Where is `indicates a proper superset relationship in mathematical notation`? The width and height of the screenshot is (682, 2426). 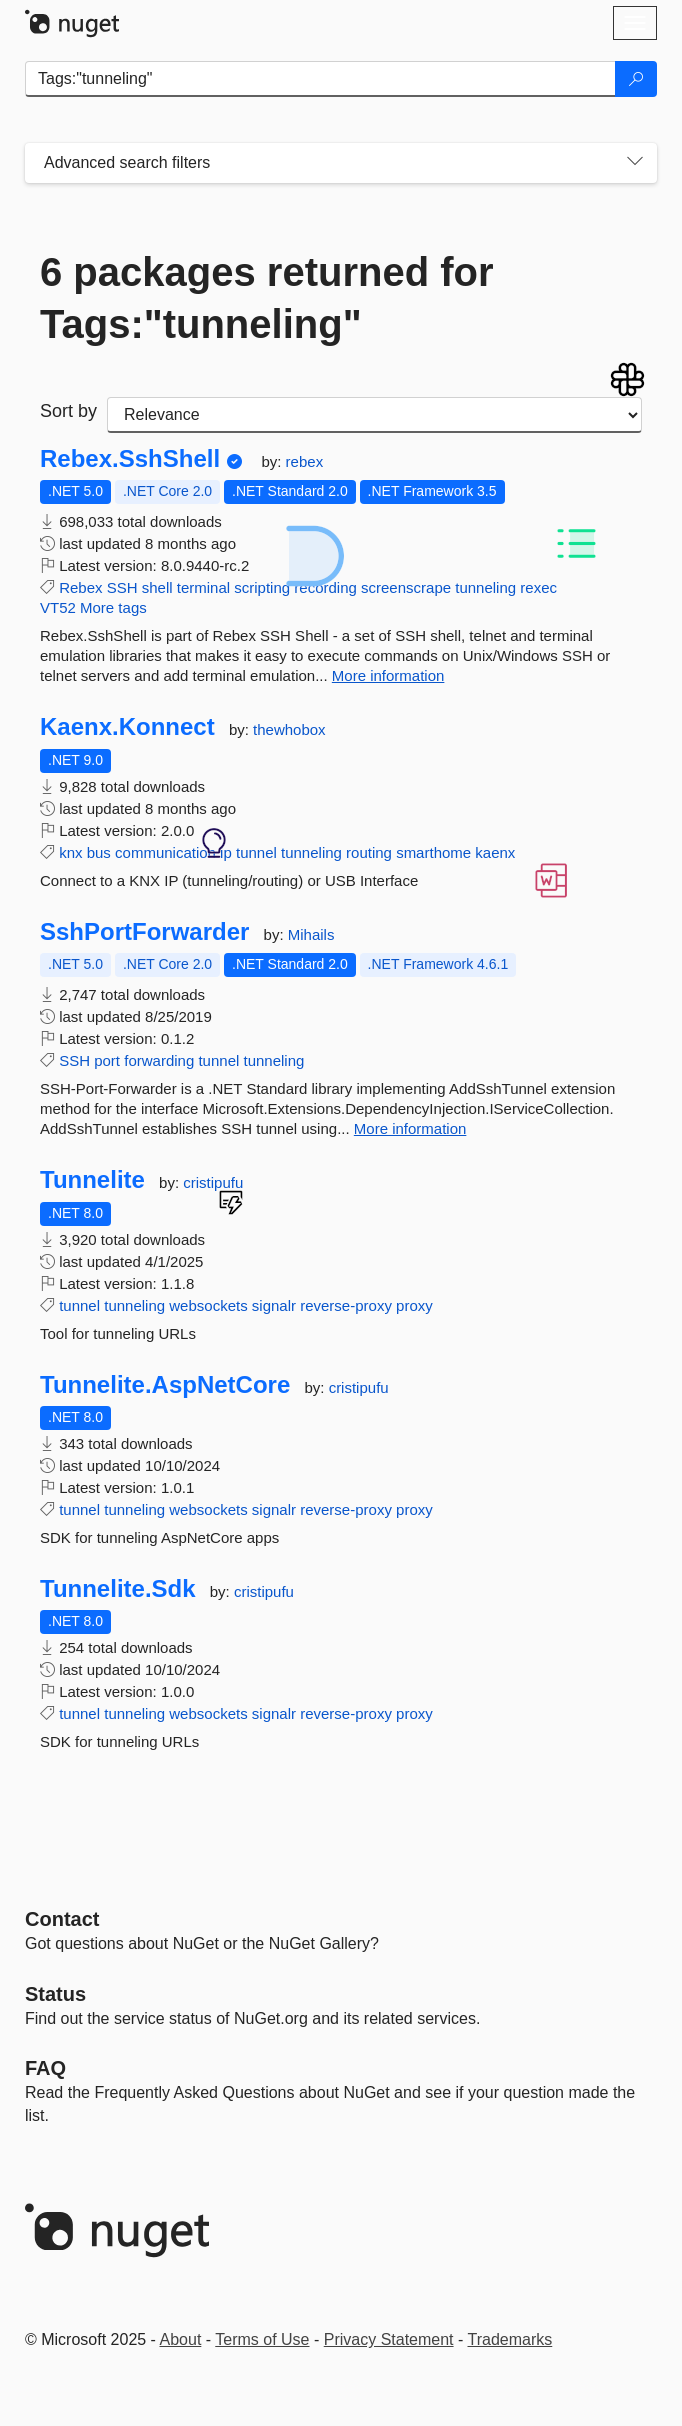 indicates a proper superset relationship in mathematical notation is located at coordinates (311, 556).